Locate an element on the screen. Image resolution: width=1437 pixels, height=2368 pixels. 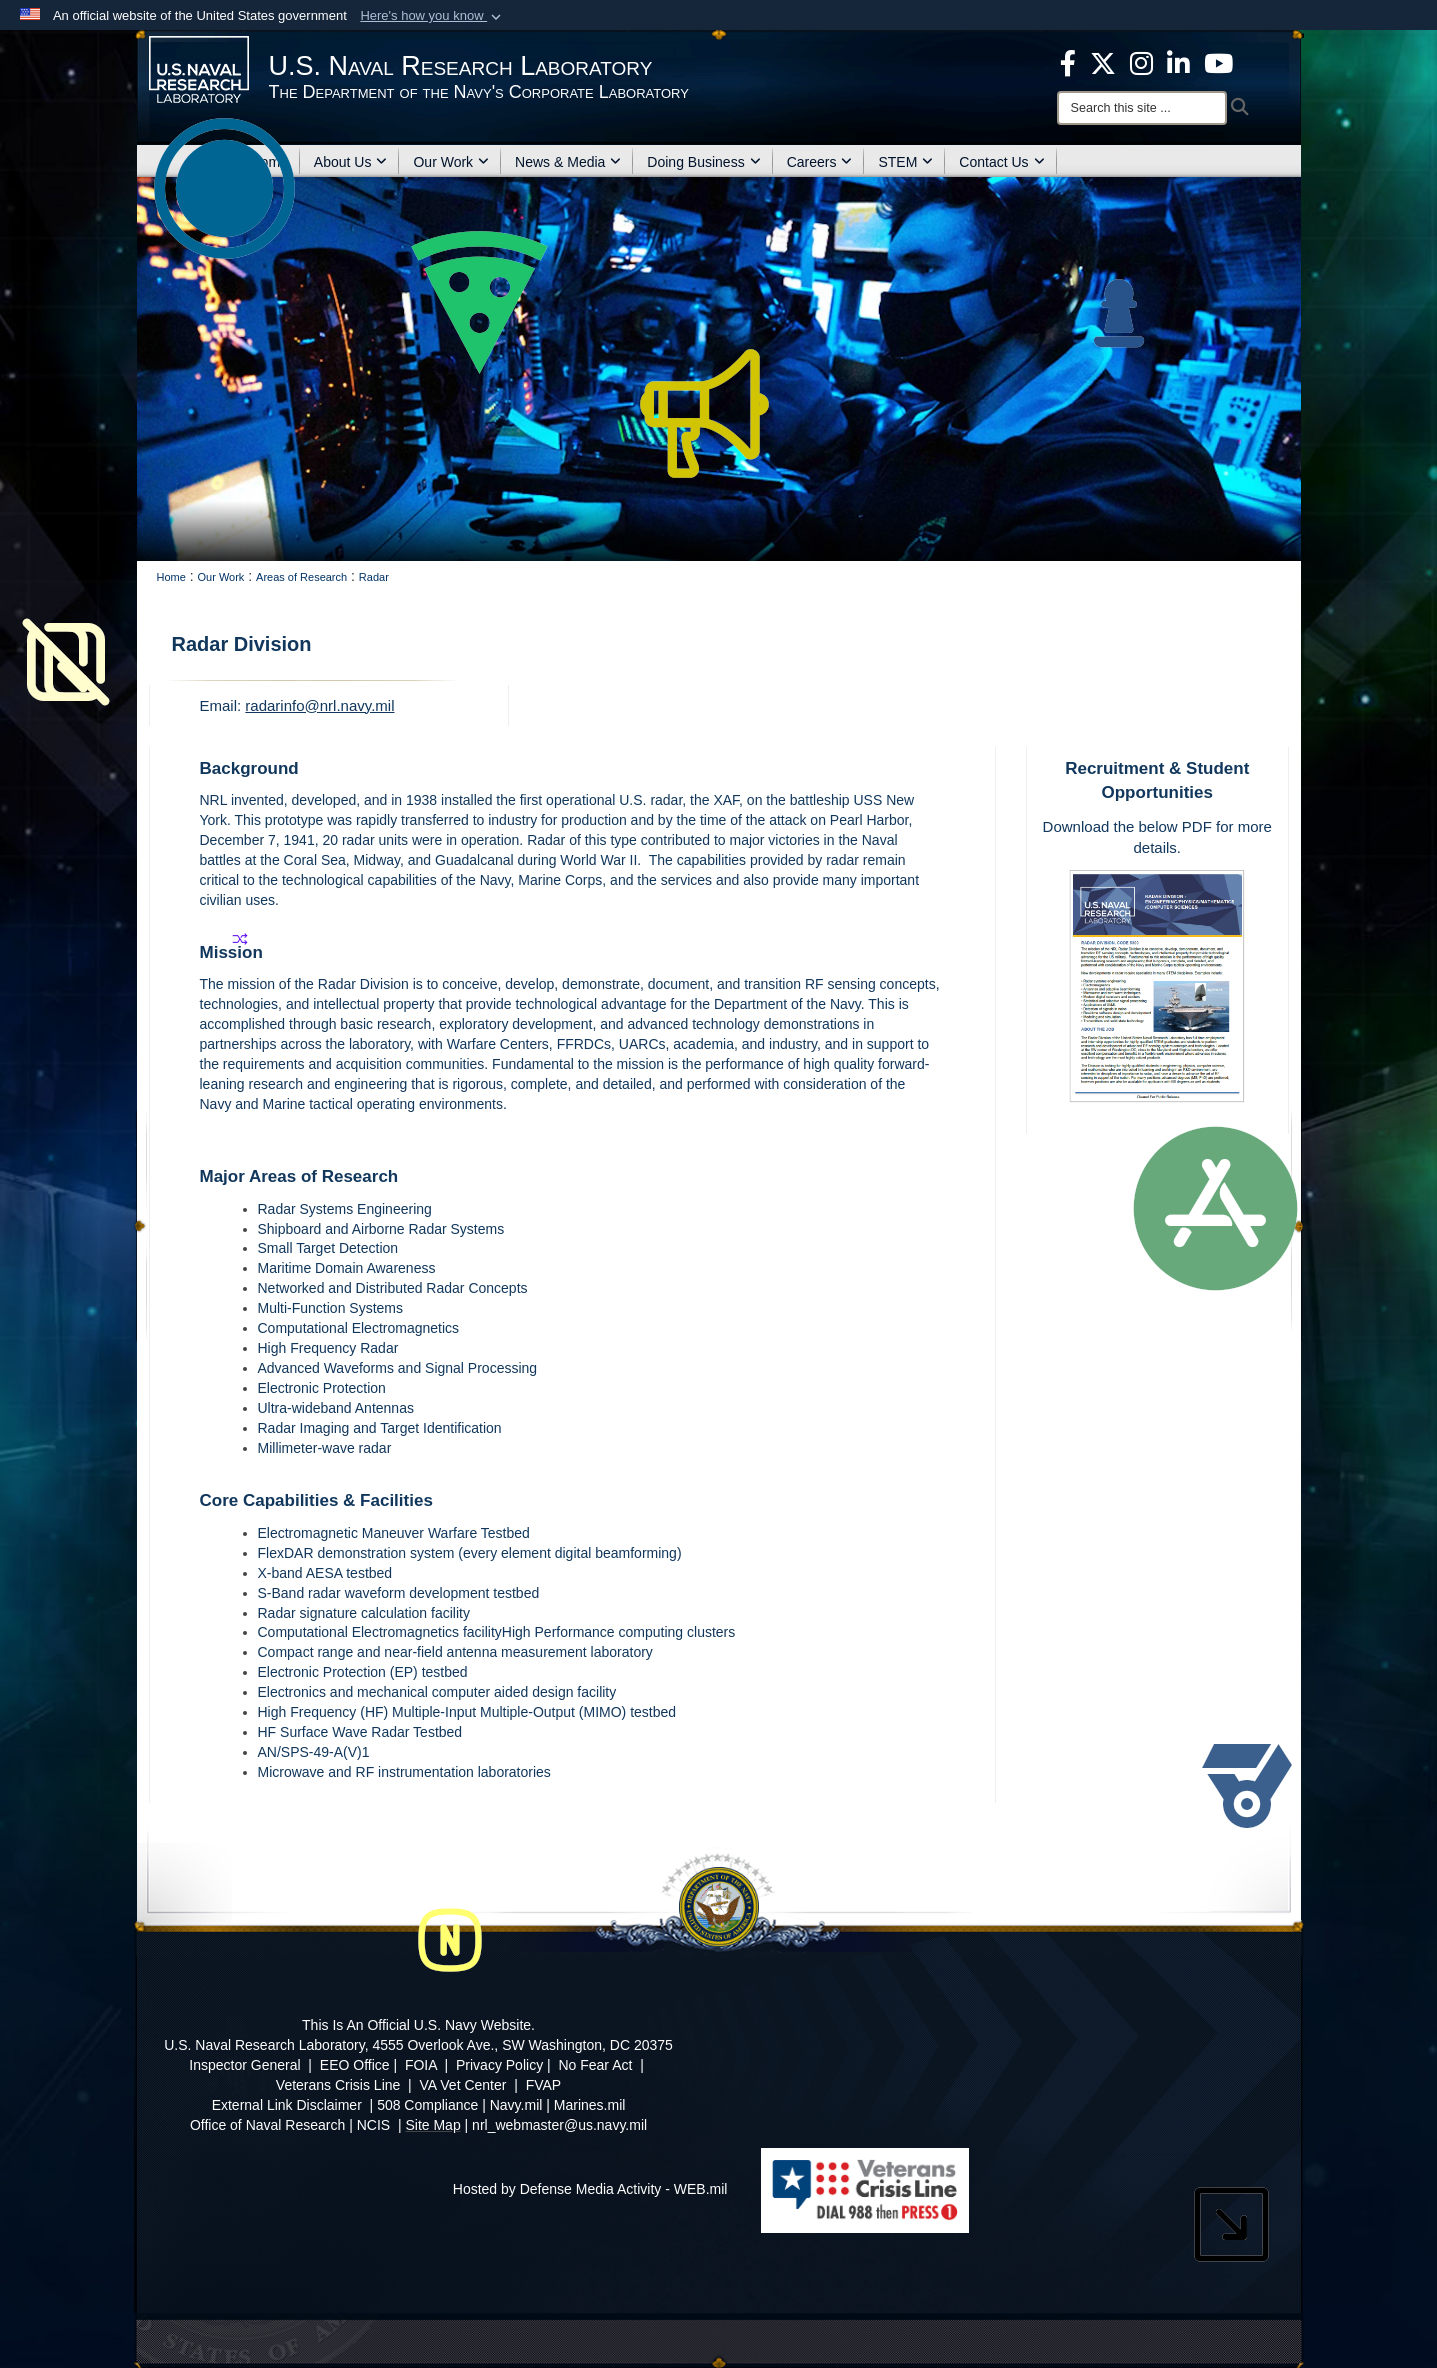
view achievements or awards is located at coordinates (1247, 1786).